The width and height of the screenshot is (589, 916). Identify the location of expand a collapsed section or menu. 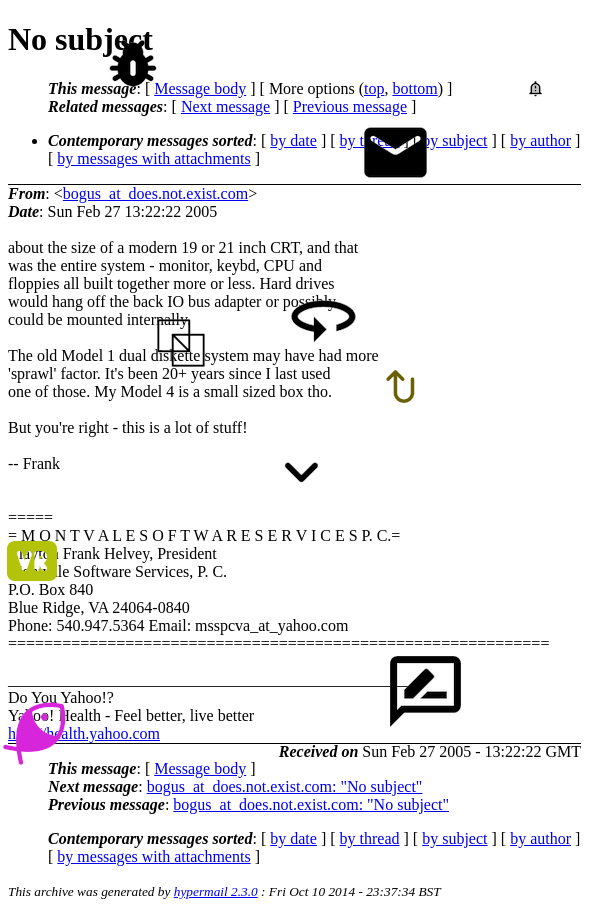
(301, 471).